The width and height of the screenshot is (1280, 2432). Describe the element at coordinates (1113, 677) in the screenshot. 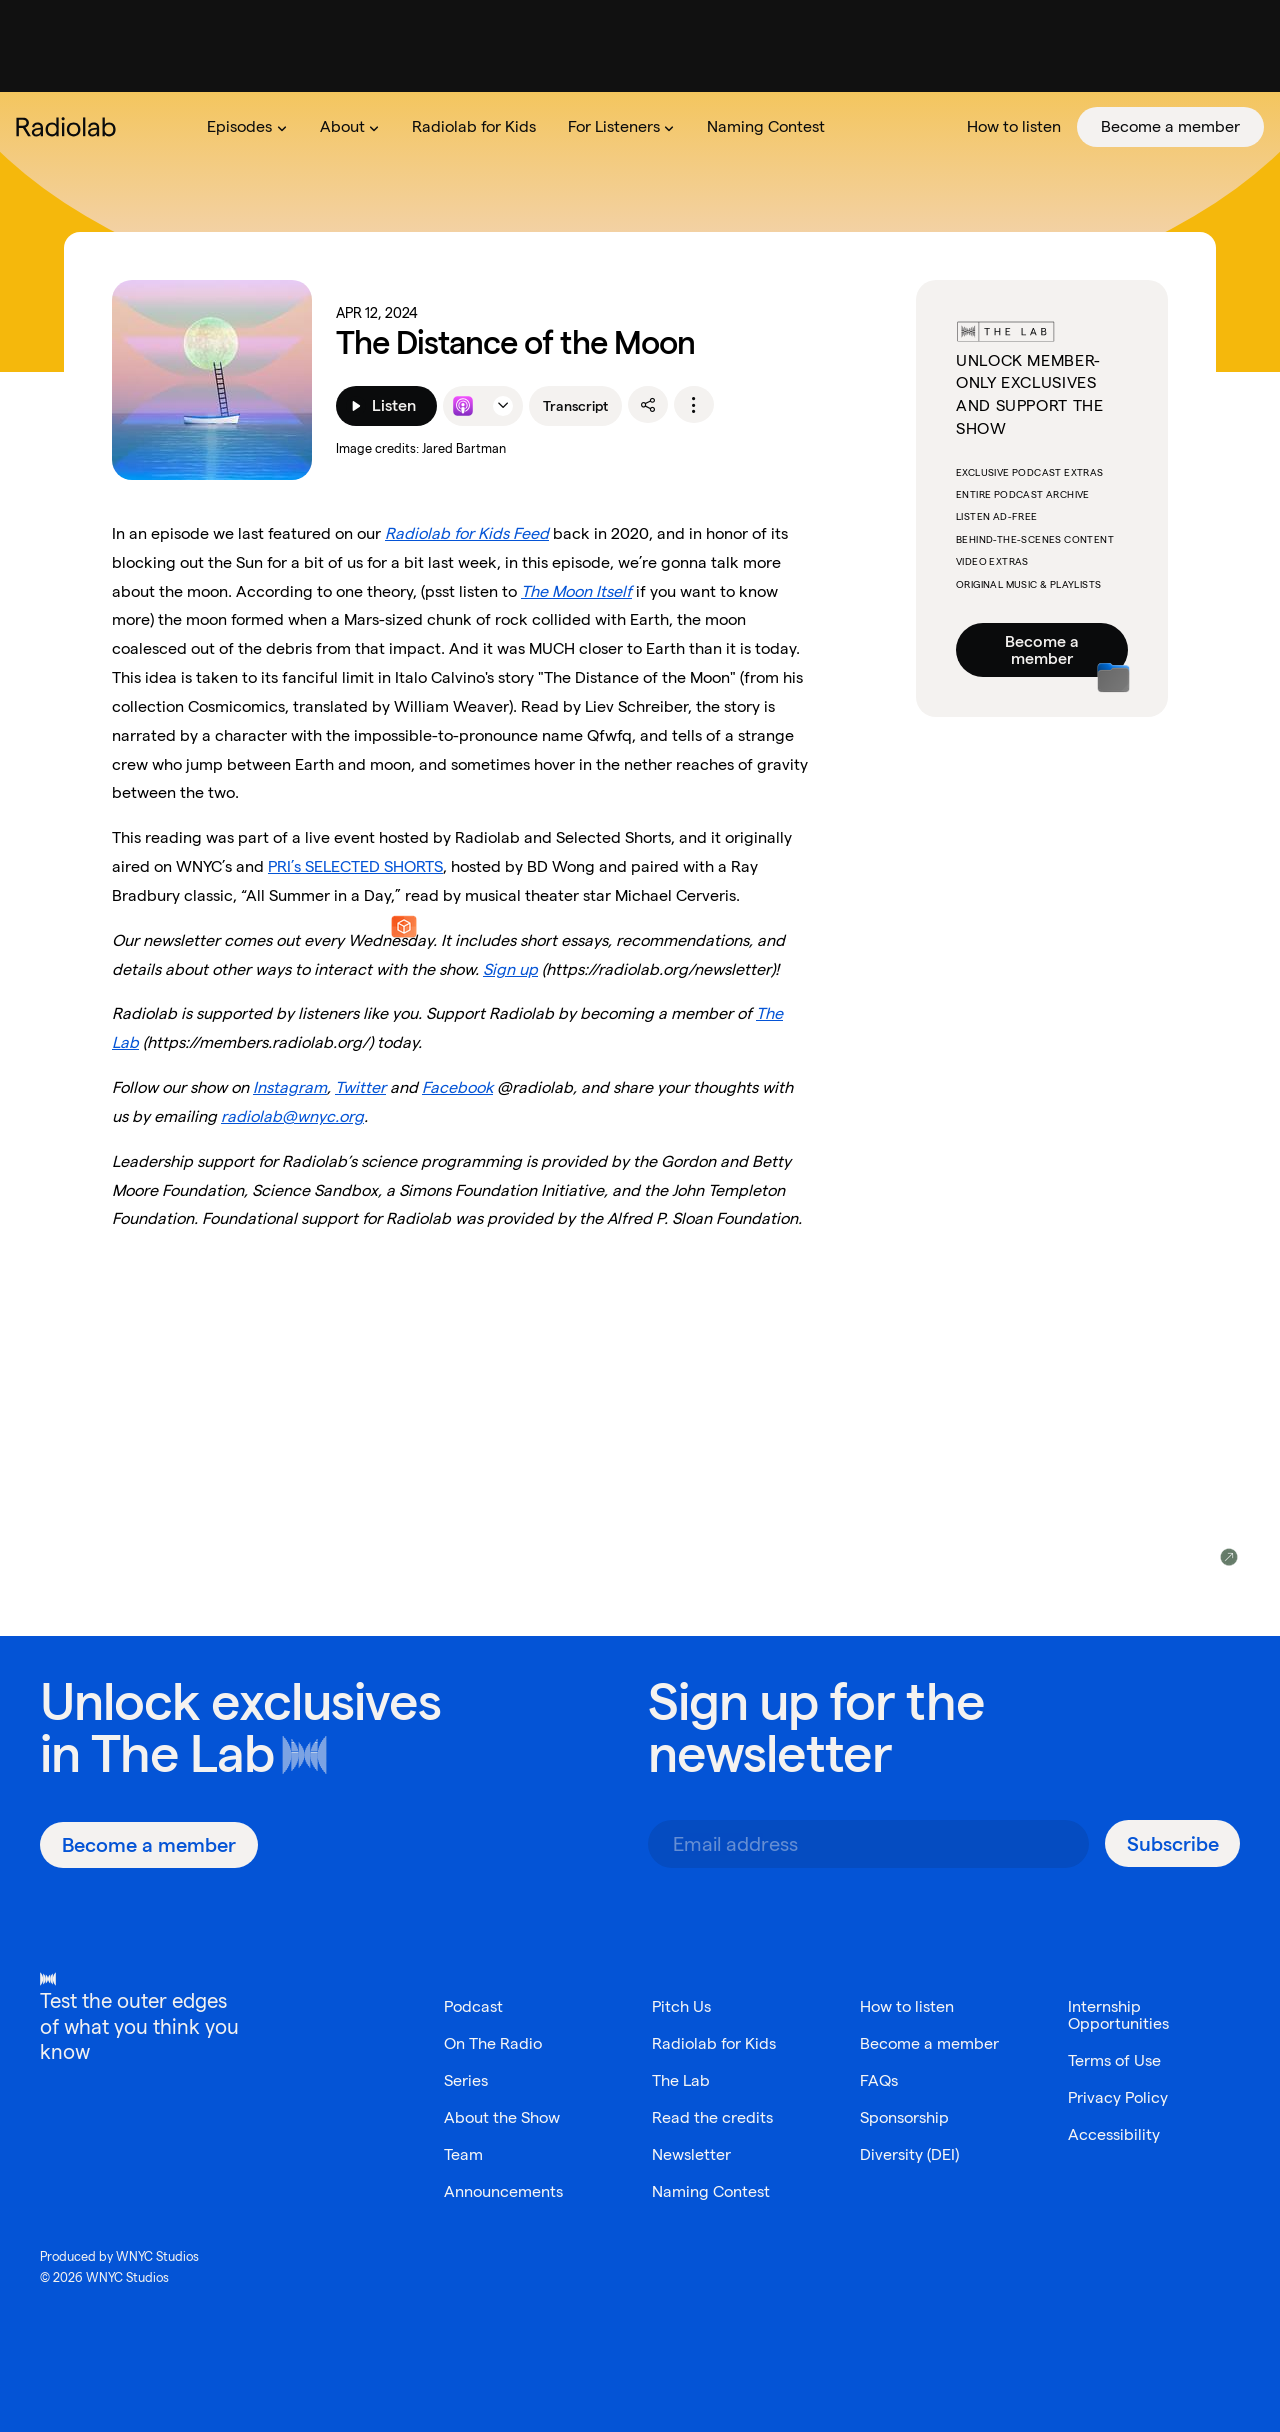

I see `open folder to view contents` at that location.